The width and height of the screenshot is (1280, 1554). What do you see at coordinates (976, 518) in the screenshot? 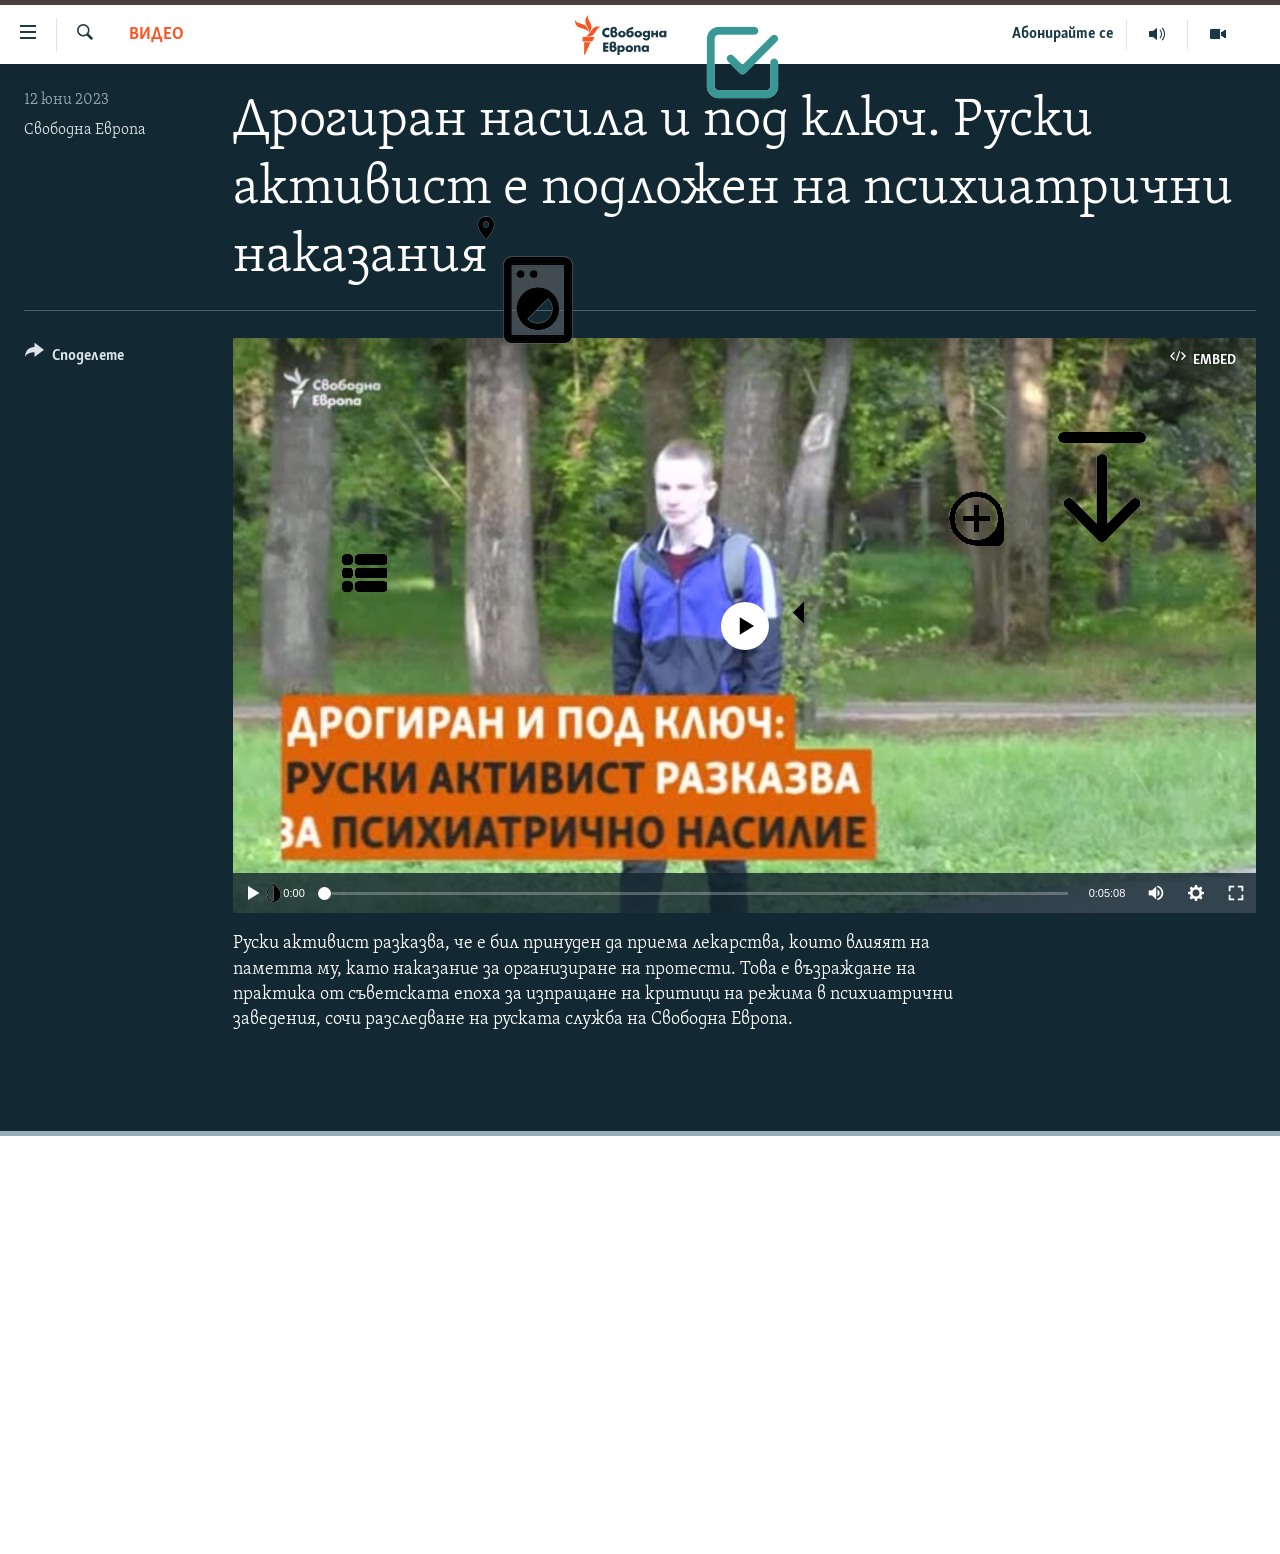
I see `zoom in on image` at bounding box center [976, 518].